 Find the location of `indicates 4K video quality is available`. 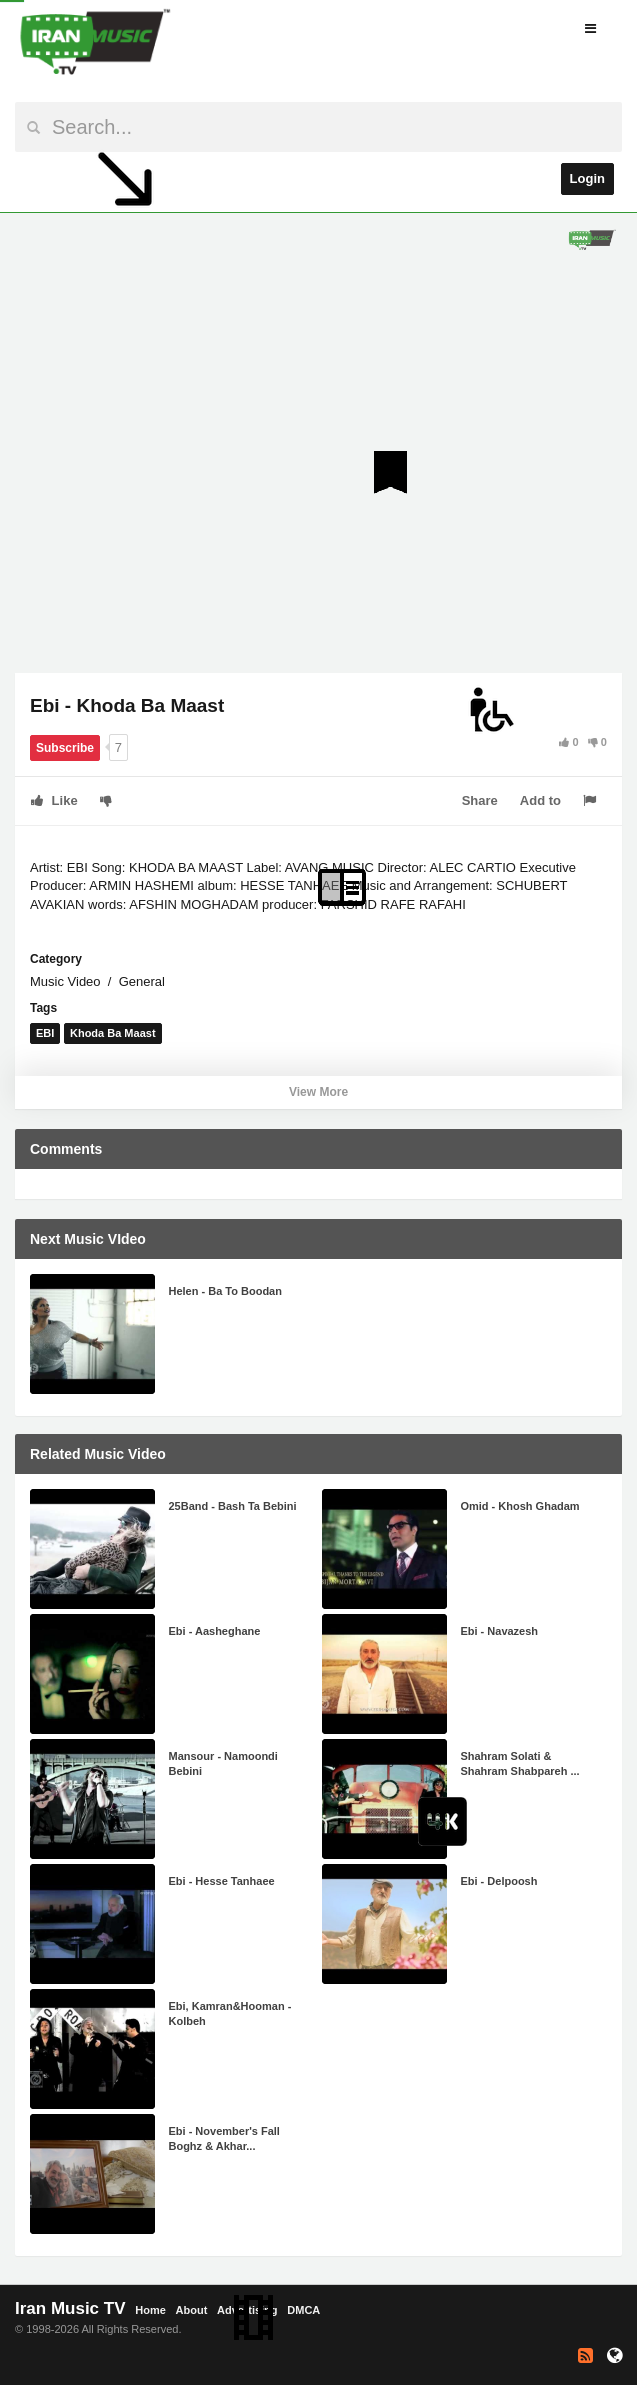

indicates 4K video quality is available is located at coordinates (442, 1821).